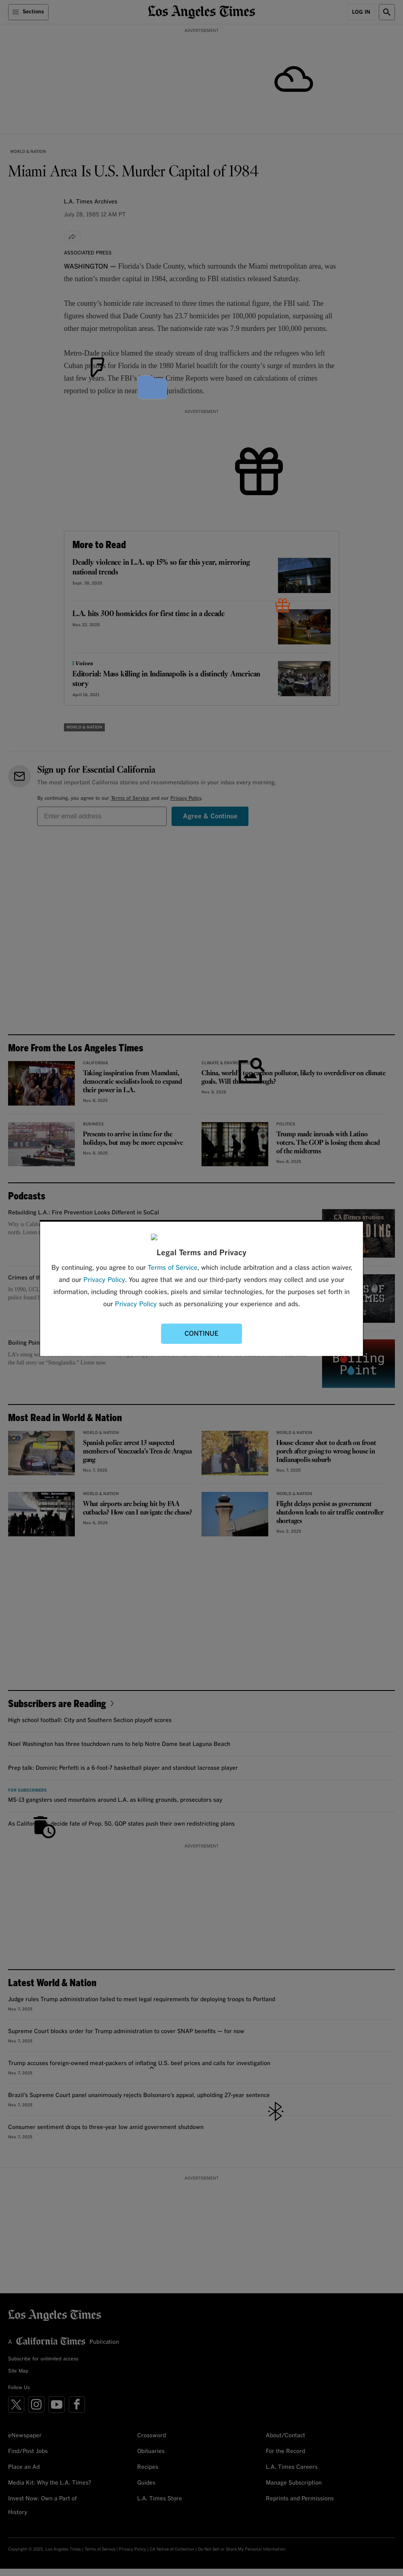 This screenshot has width=403, height=2576. I want to click on view or redeem a gift, so click(259, 471).